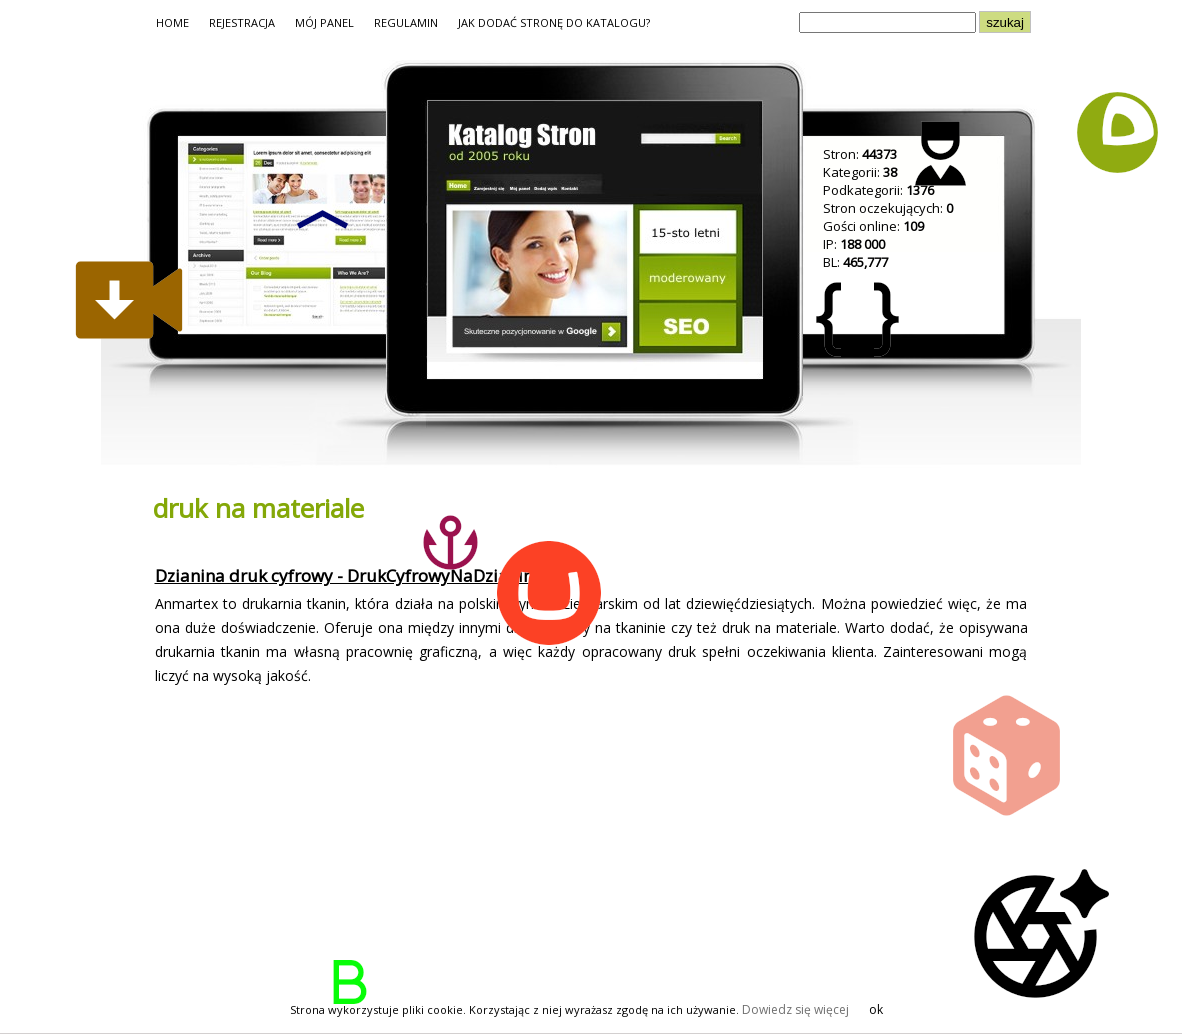 The height and width of the screenshot is (1034, 1182). Describe the element at coordinates (322, 220) in the screenshot. I see `scroll to top of page` at that location.